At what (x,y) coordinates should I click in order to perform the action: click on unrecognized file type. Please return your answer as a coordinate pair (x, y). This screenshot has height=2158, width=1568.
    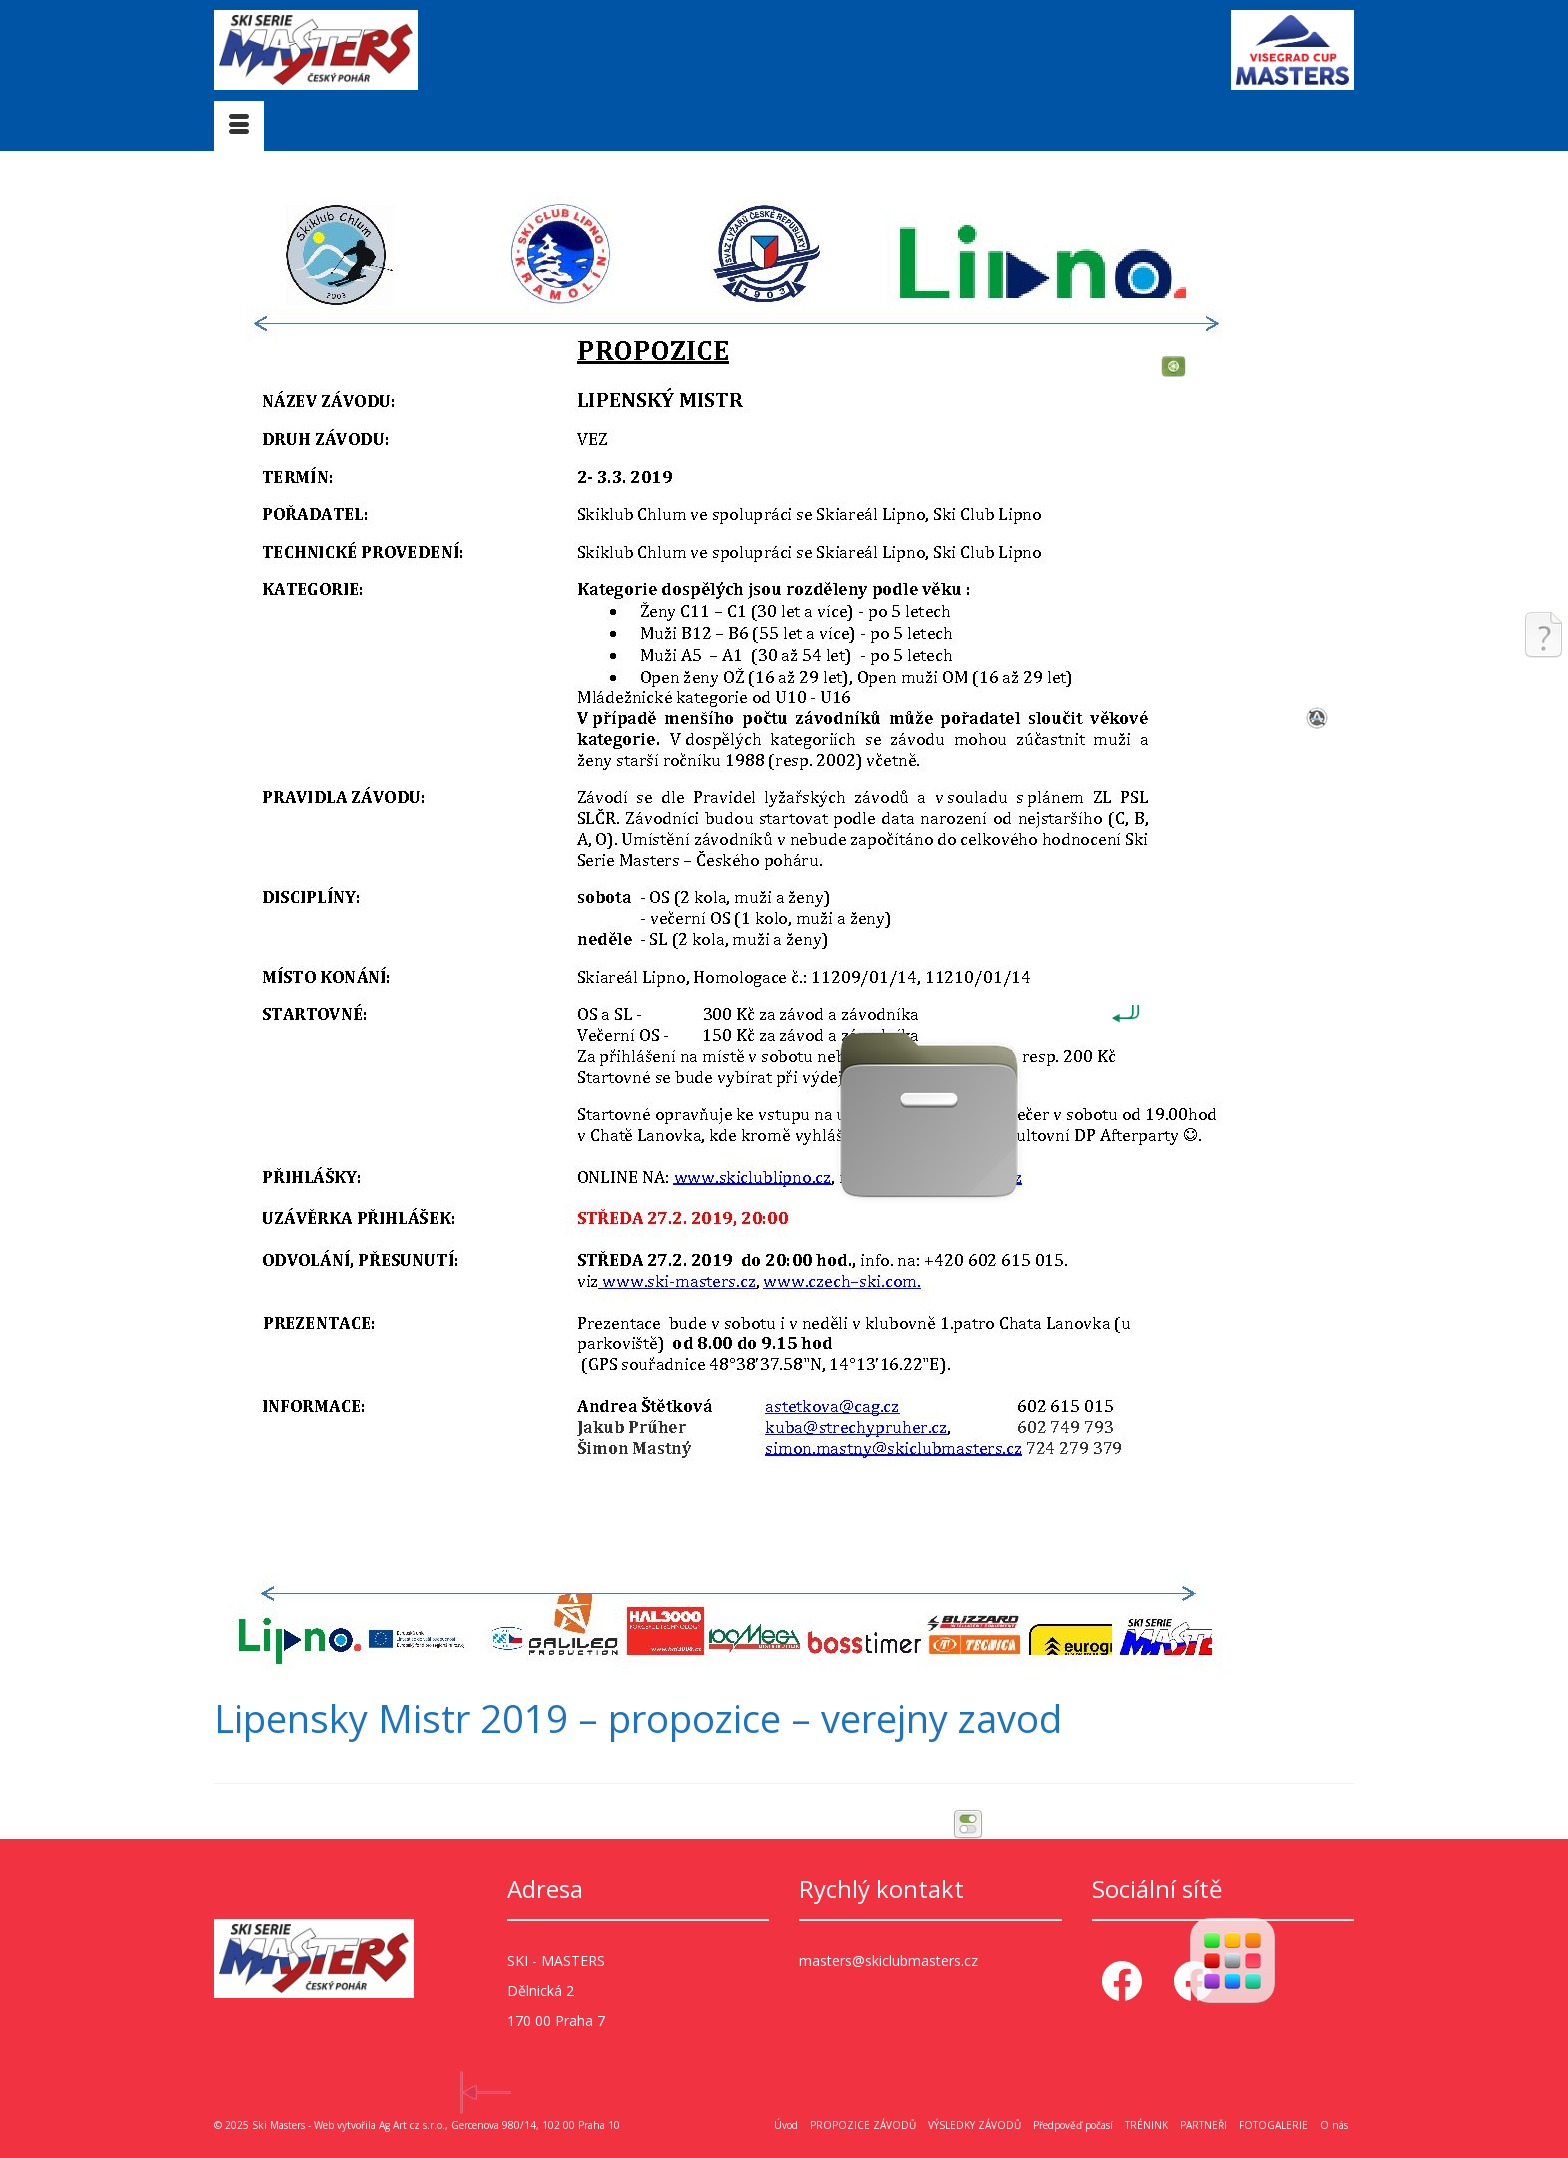
    Looking at the image, I should click on (1543, 634).